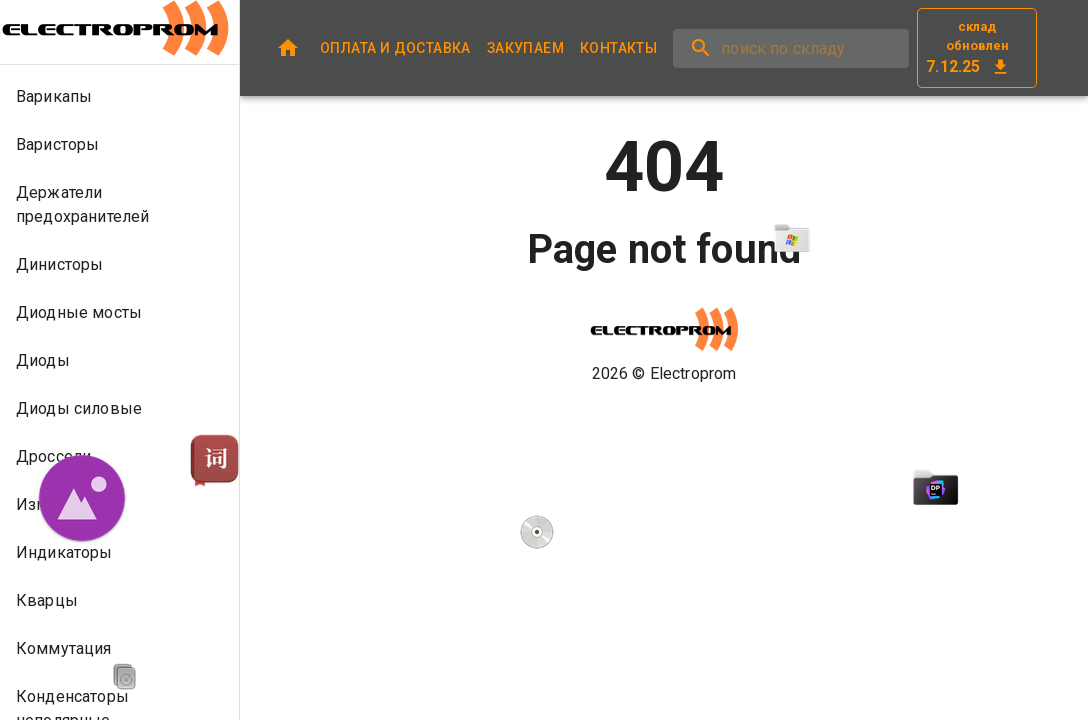  Describe the element at coordinates (537, 532) in the screenshot. I see `access cd/dvd drive` at that location.